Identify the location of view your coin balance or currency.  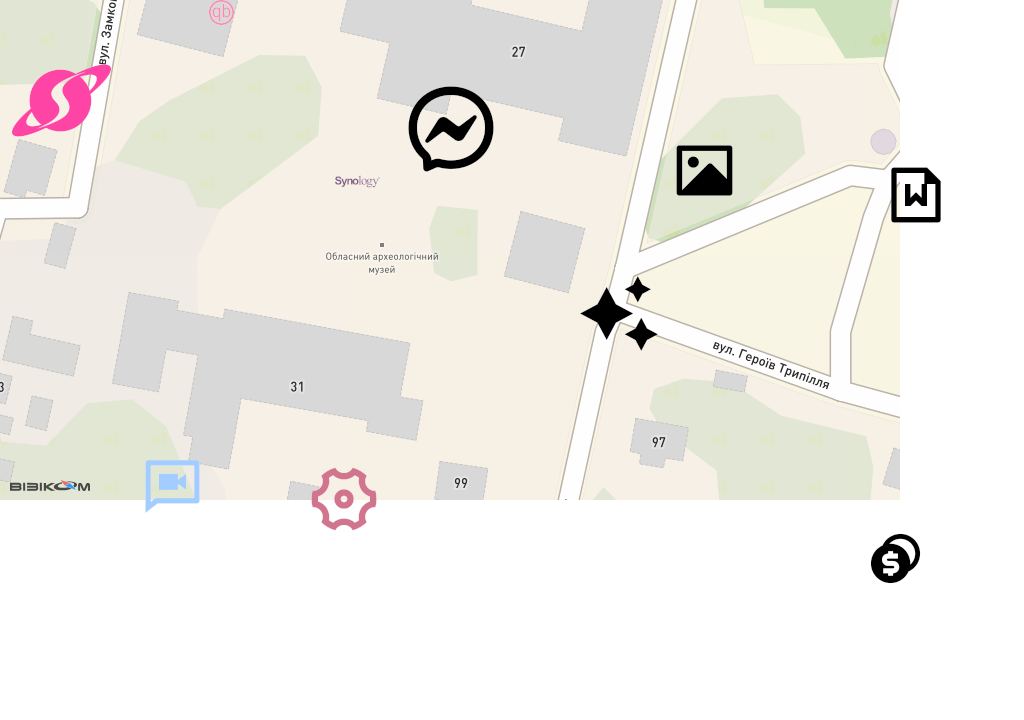
(895, 558).